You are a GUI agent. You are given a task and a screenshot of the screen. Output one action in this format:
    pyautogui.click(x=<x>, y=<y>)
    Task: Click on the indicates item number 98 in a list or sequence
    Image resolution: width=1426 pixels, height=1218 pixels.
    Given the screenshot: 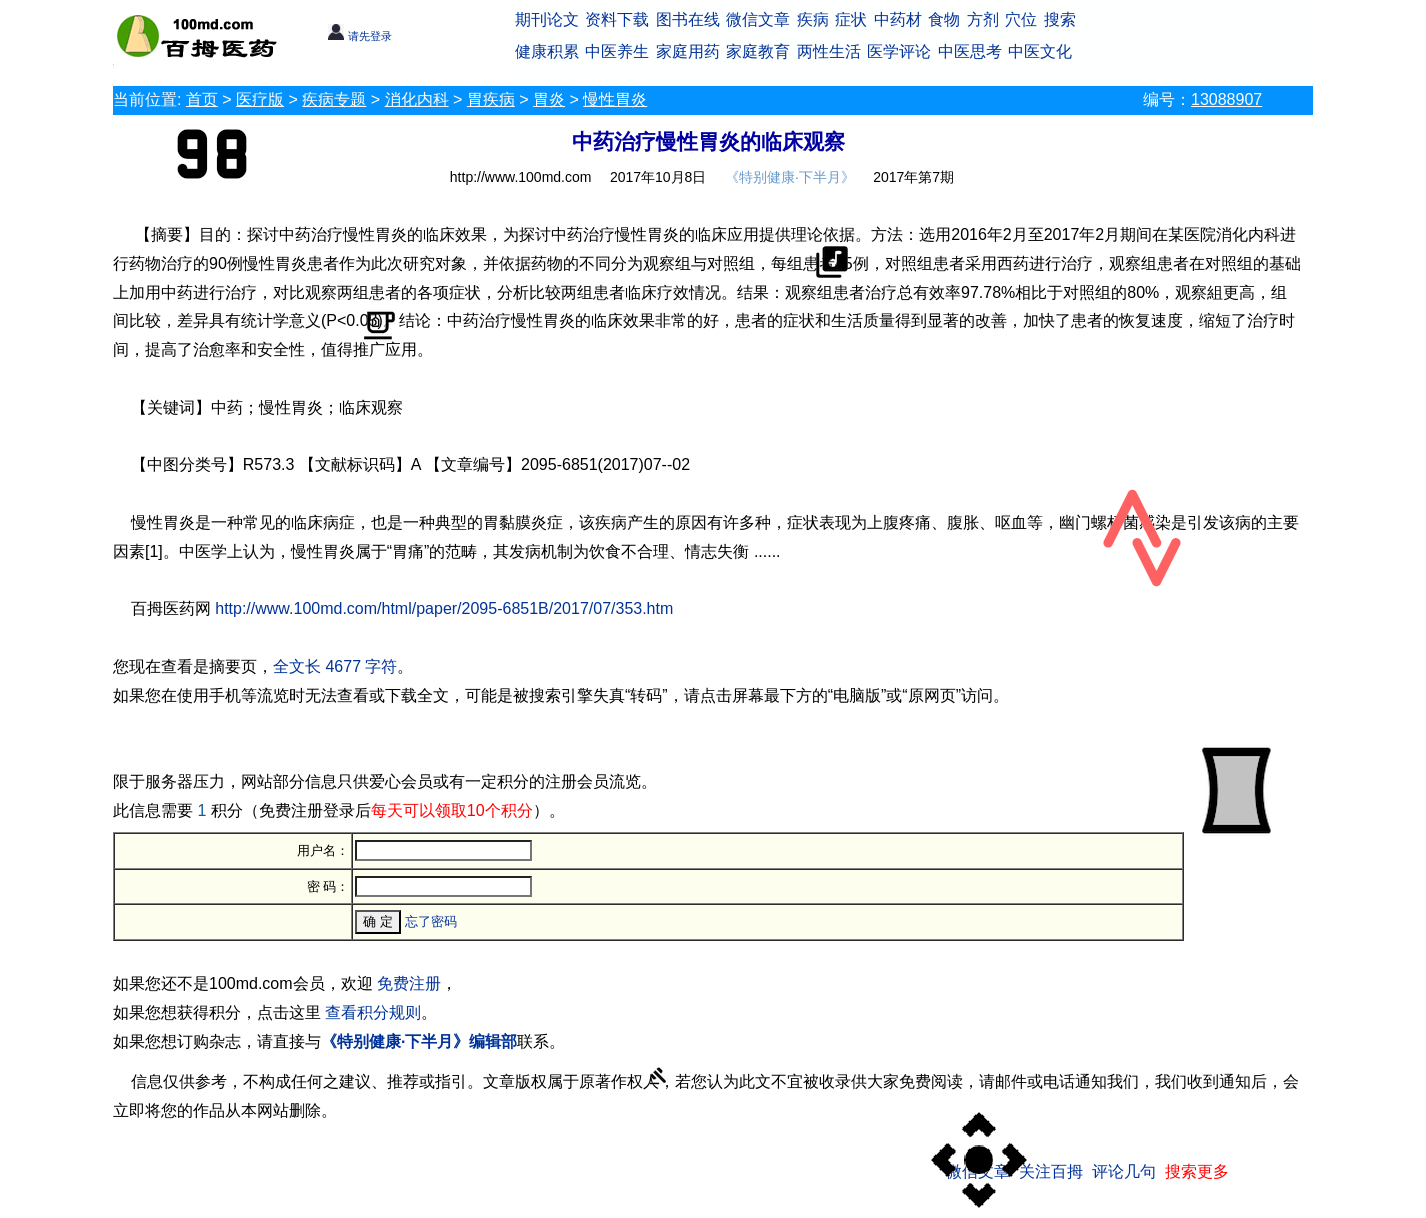 What is the action you would take?
    pyautogui.click(x=212, y=154)
    